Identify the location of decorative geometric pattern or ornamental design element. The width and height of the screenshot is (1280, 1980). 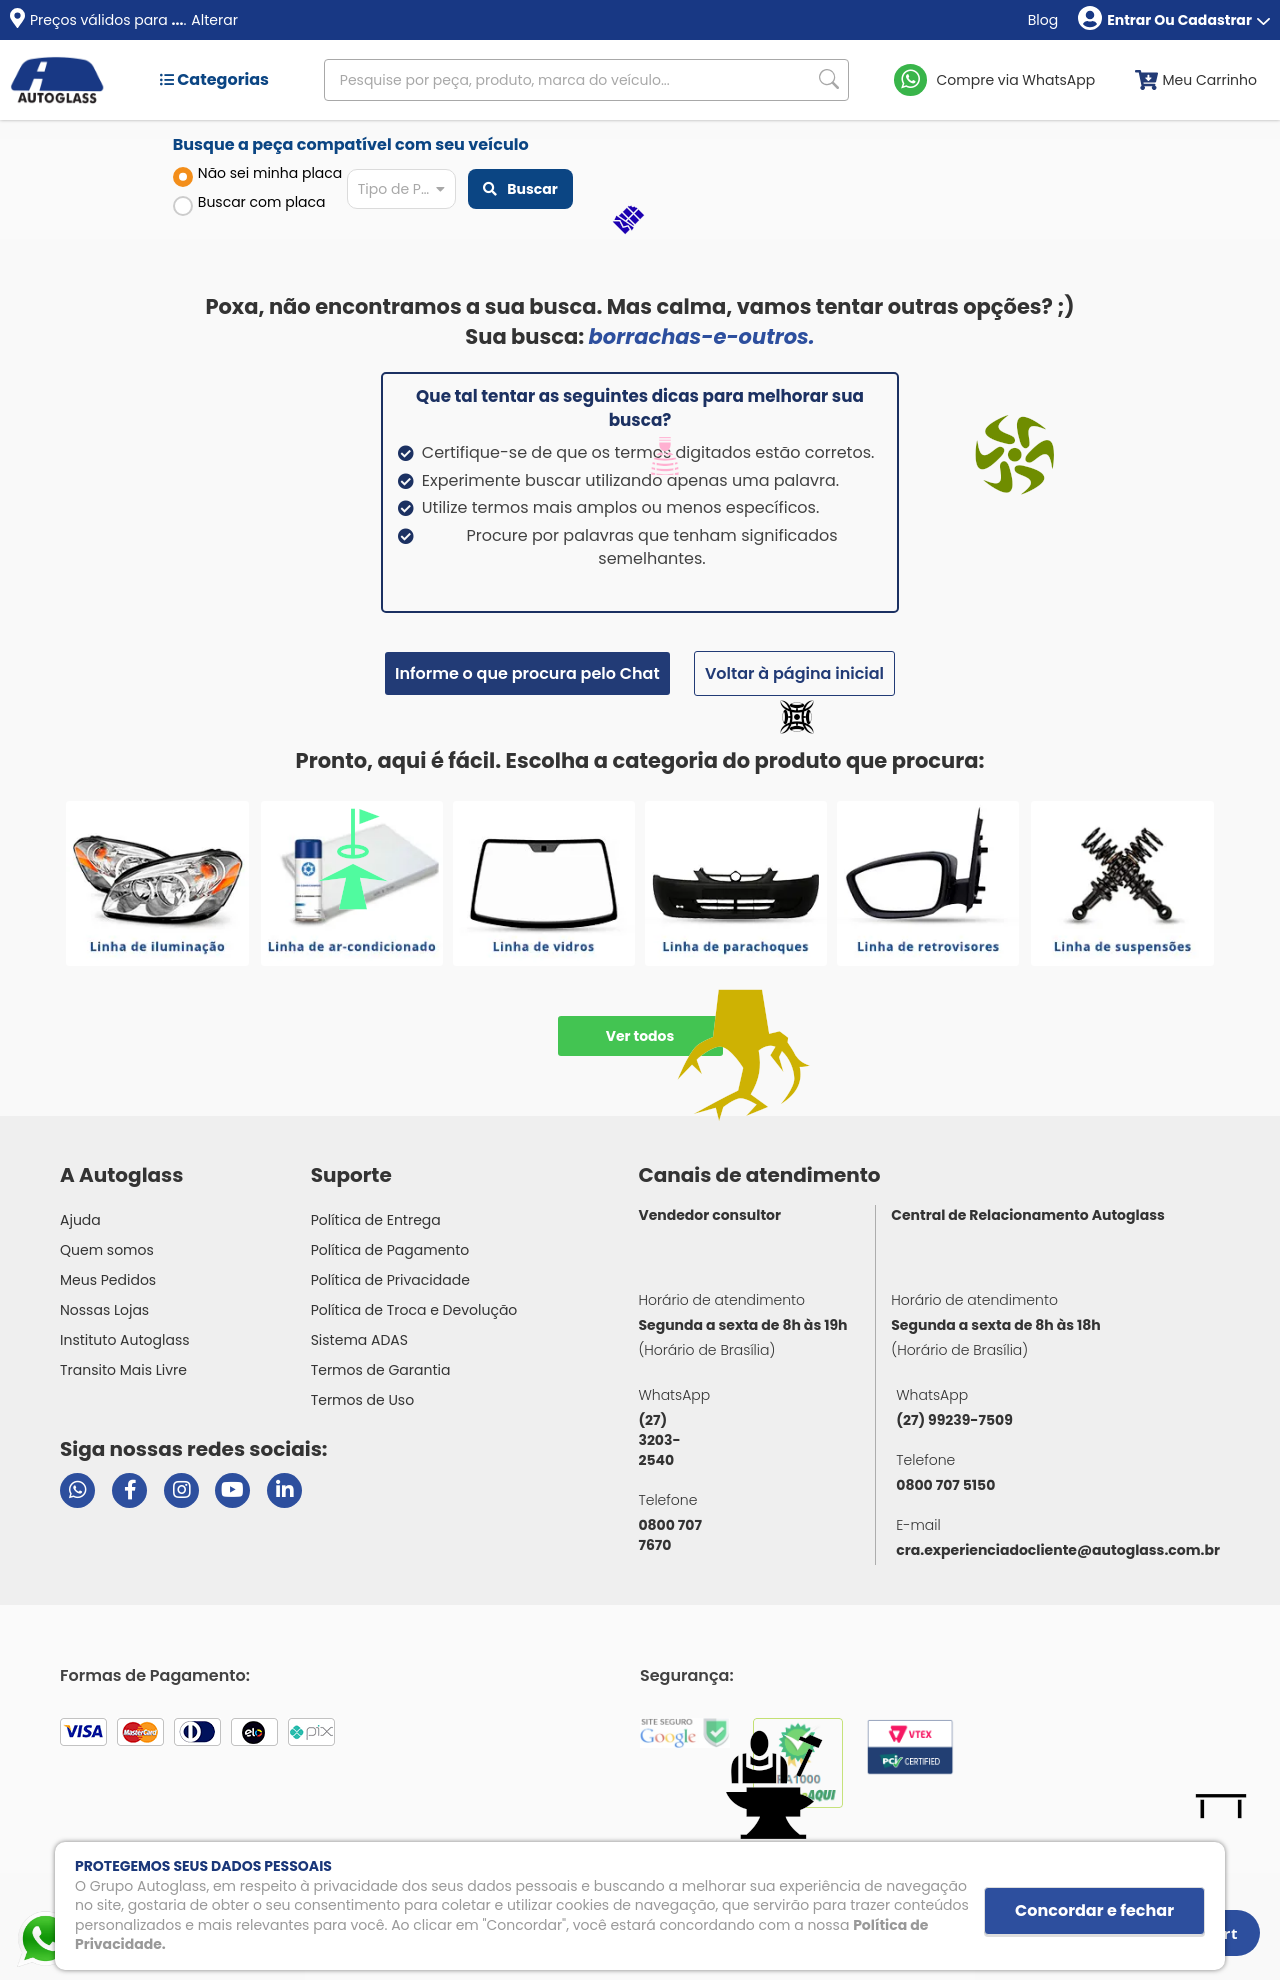
(797, 717).